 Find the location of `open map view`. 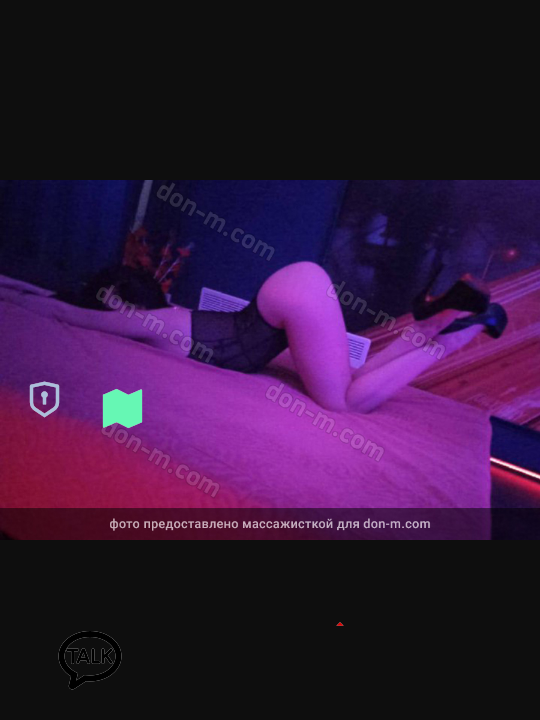

open map view is located at coordinates (122, 408).